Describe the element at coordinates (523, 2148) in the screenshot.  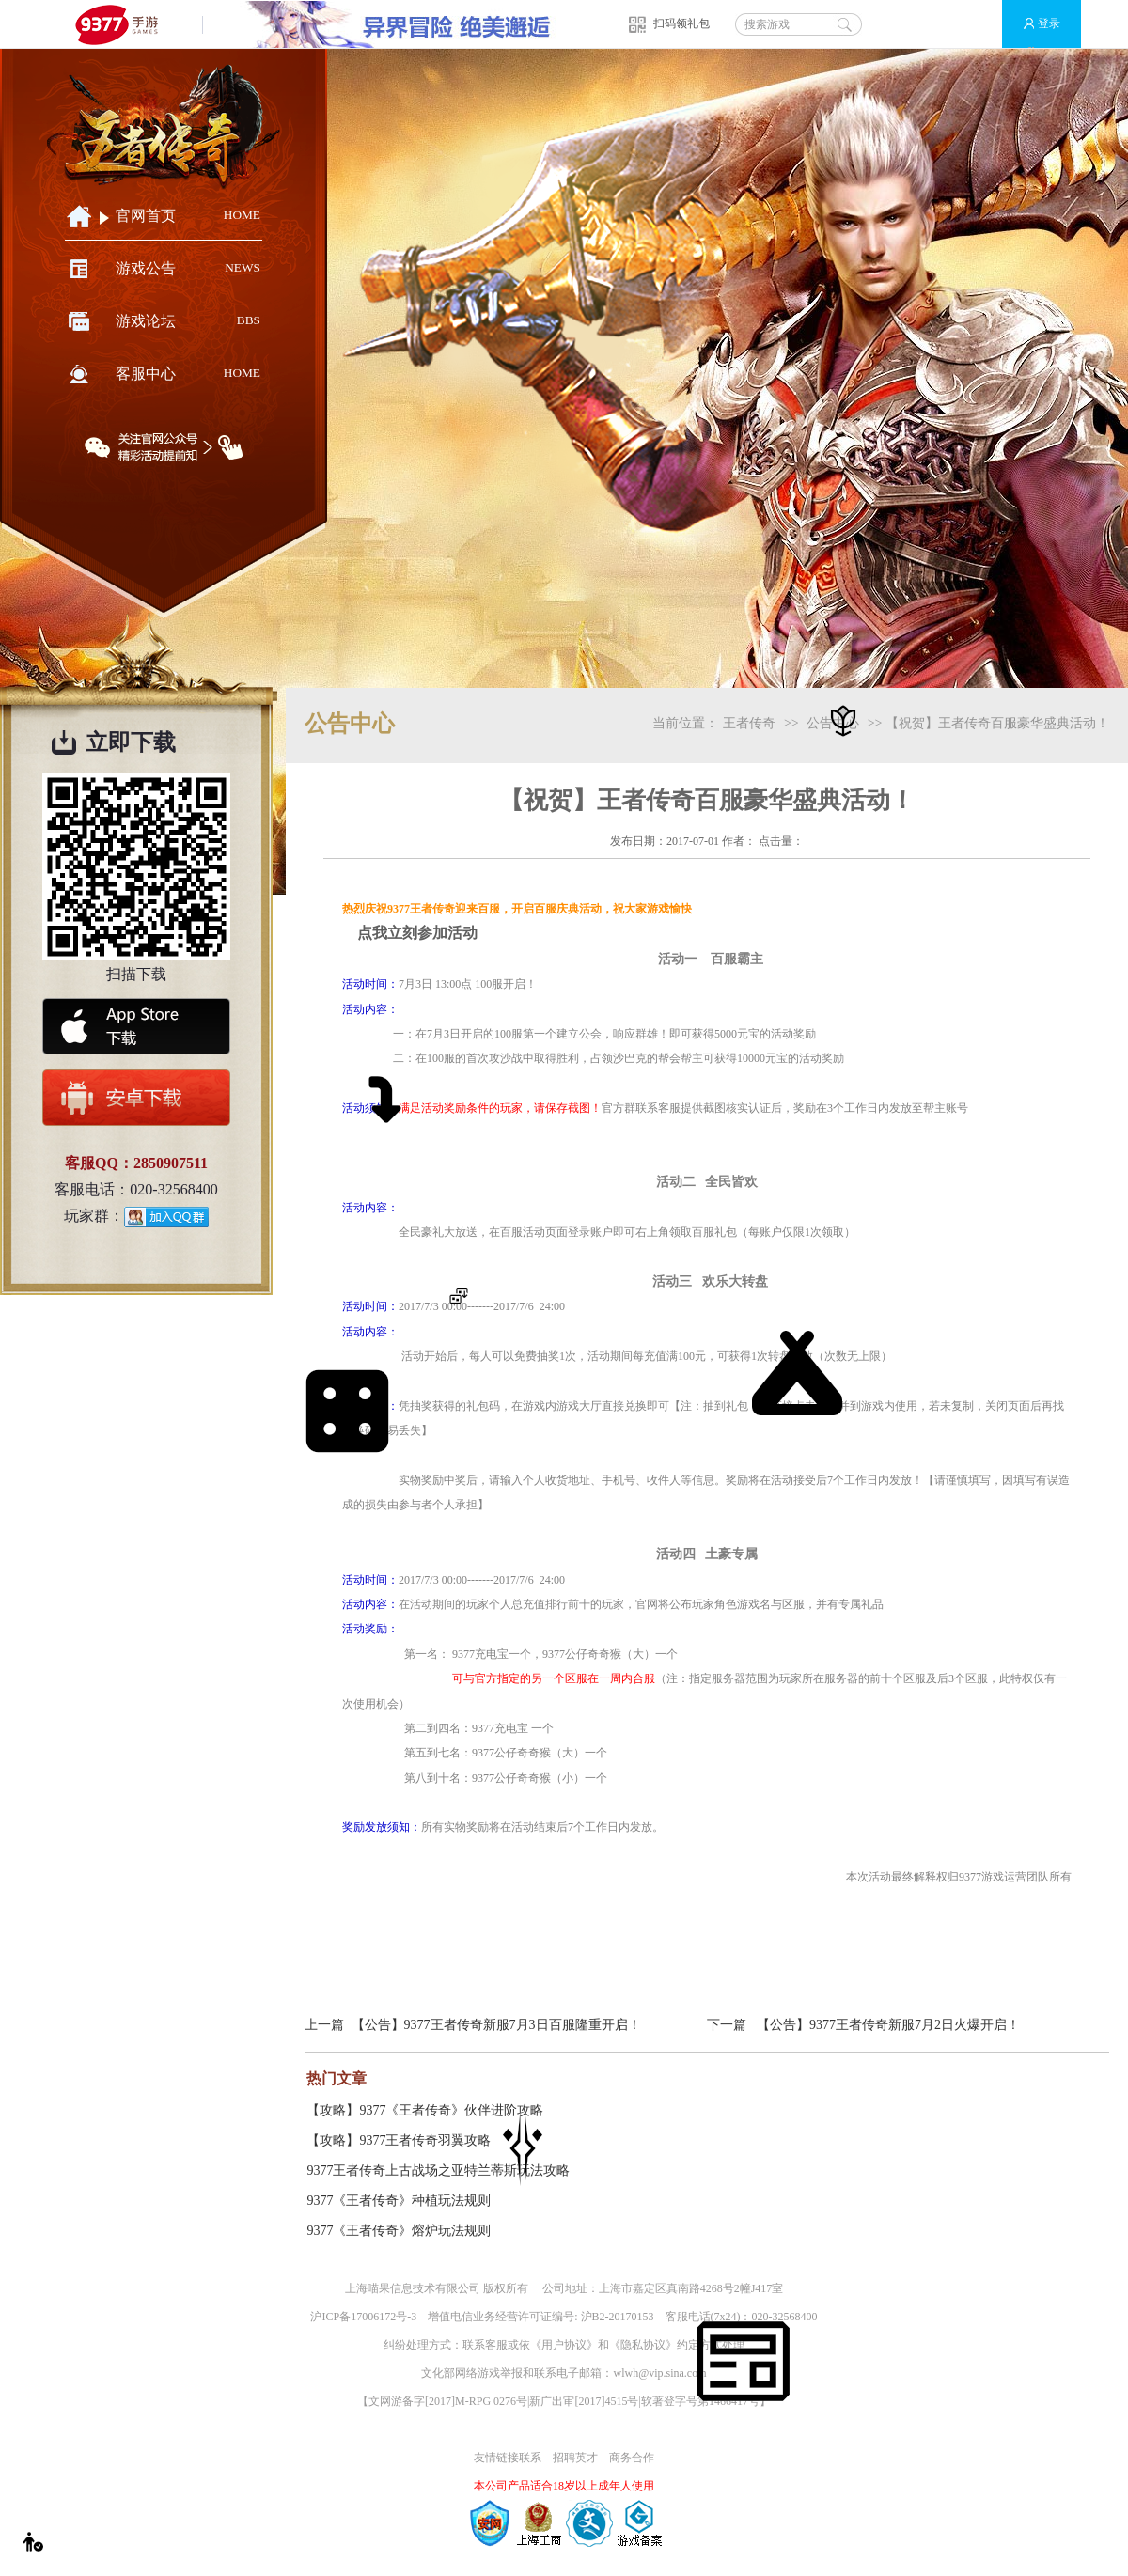
I see `fulcrum app logo` at that location.